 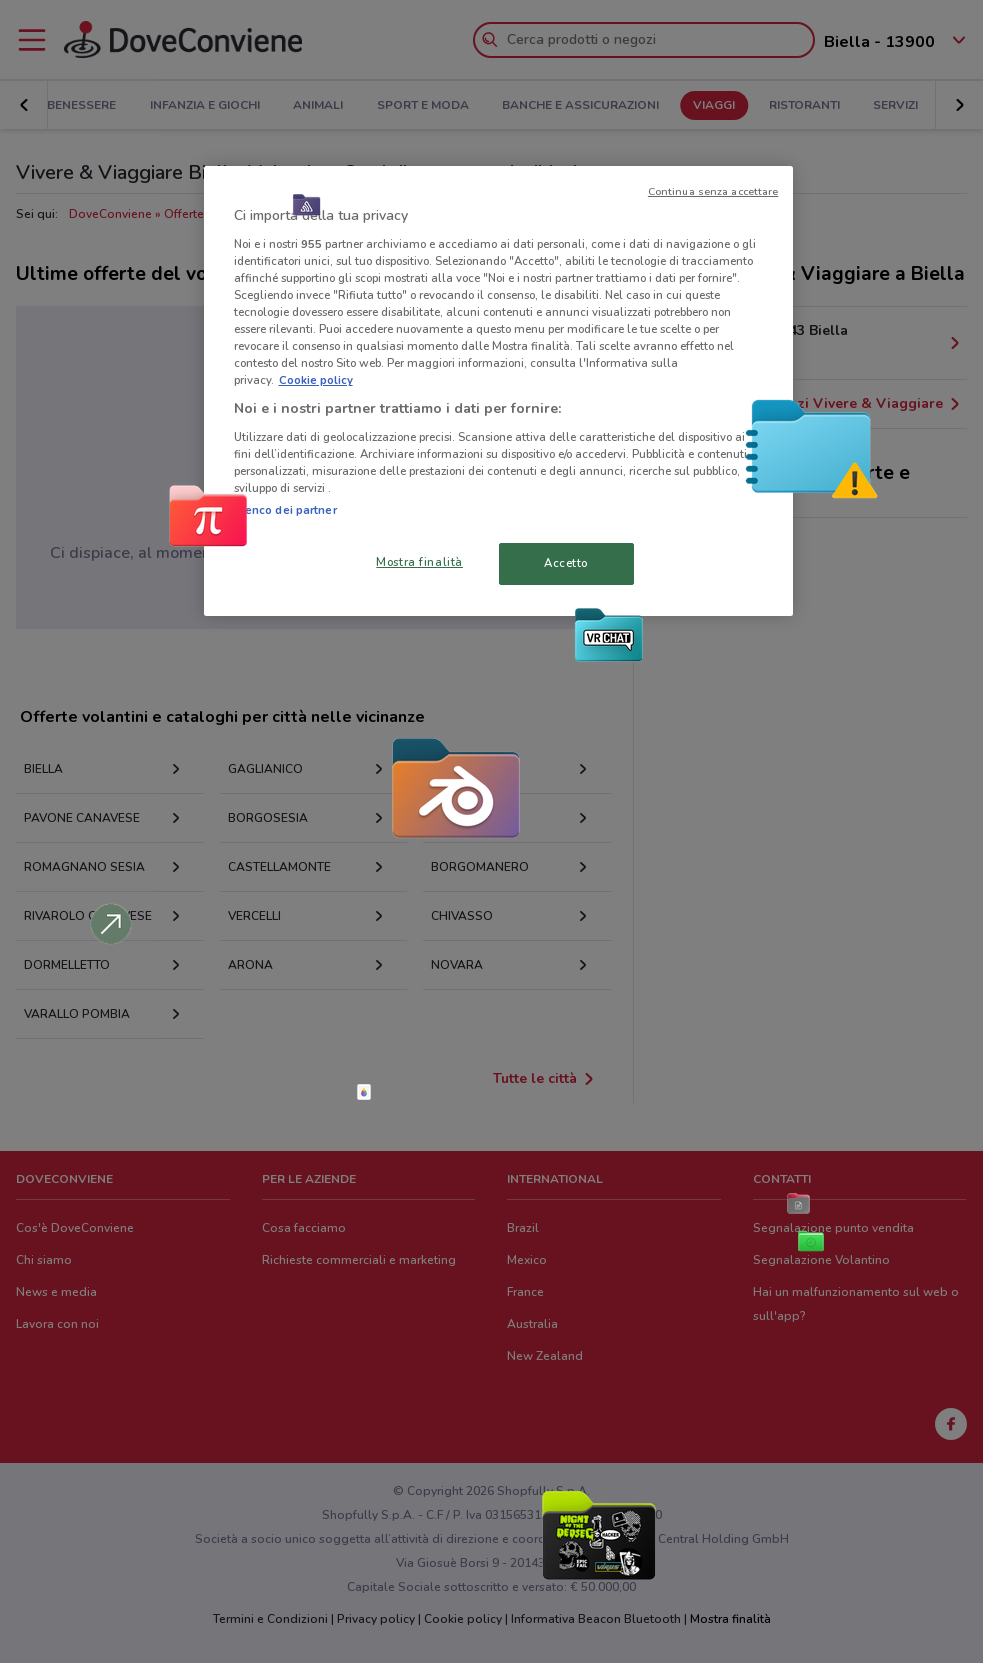 What do you see at coordinates (811, 1241) in the screenshot?
I see `access temporary files folder` at bounding box center [811, 1241].